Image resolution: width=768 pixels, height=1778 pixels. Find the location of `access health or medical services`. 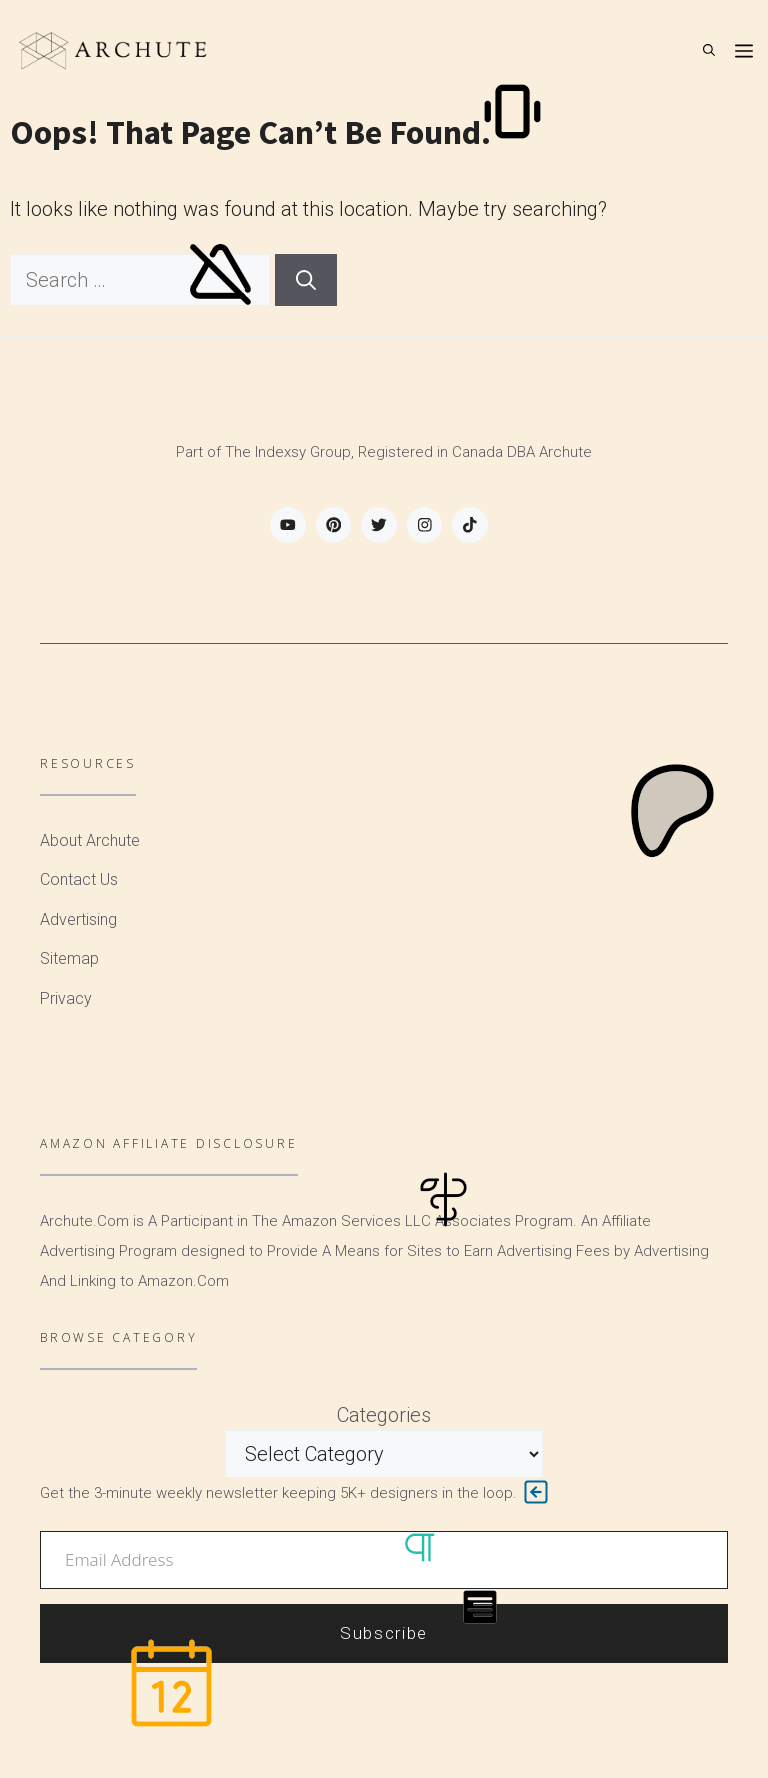

access health or medical services is located at coordinates (445, 1199).